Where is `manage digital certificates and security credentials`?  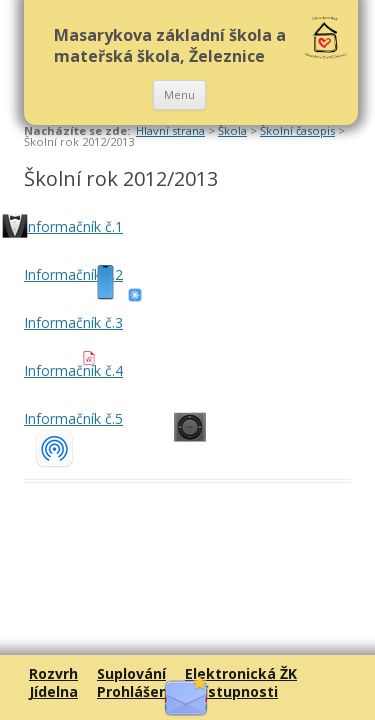 manage digital certificates and security credentials is located at coordinates (15, 226).